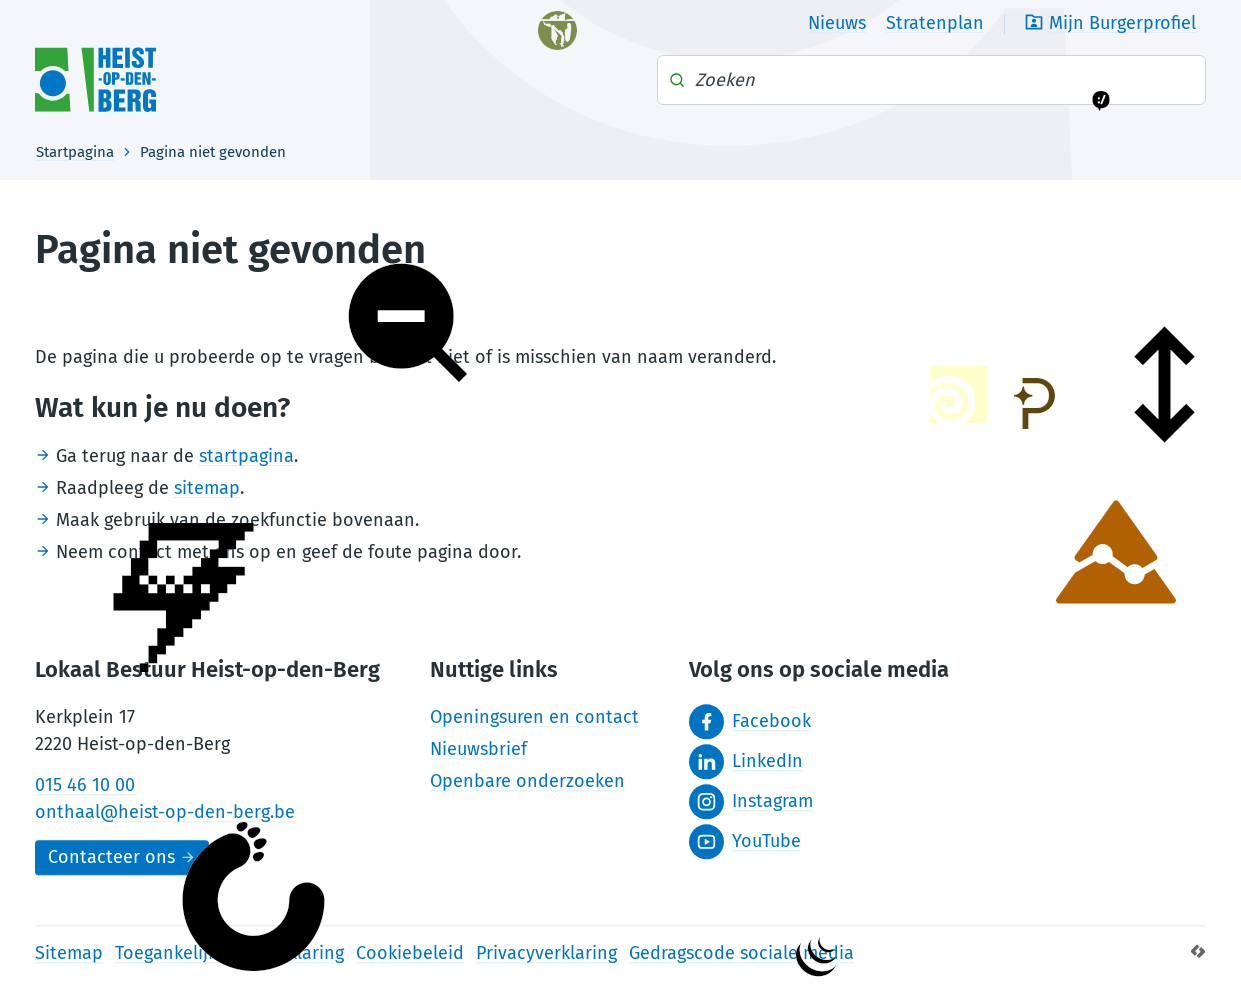 This screenshot has width=1241, height=995. Describe the element at coordinates (1034, 403) in the screenshot. I see `paddle payment platform logo` at that location.